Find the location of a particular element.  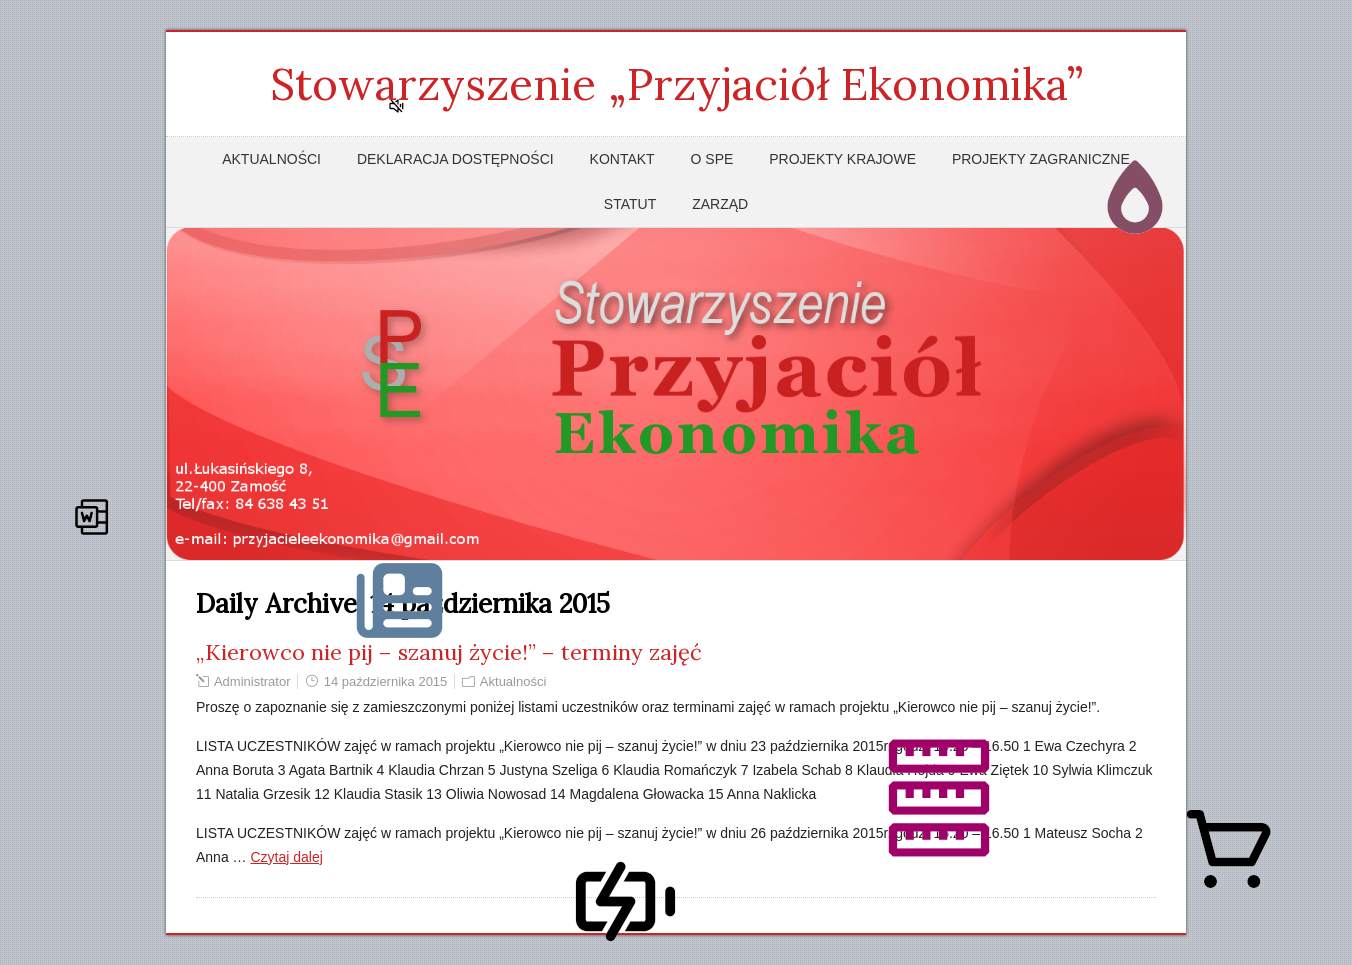

indicates trending or hot content is located at coordinates (1135, 197).